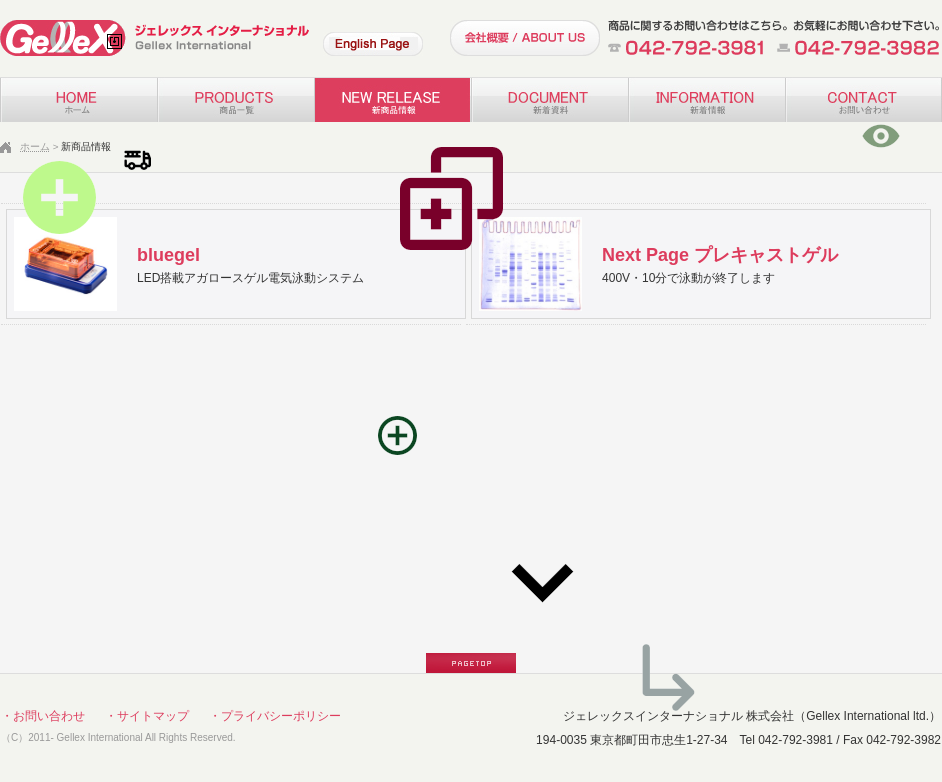 This screenshot has width=942, height=782. What do you see at coordinates (542, 582) in the screenshot?
I see `expand a dropdown menu` at bounding box center [542, 582].